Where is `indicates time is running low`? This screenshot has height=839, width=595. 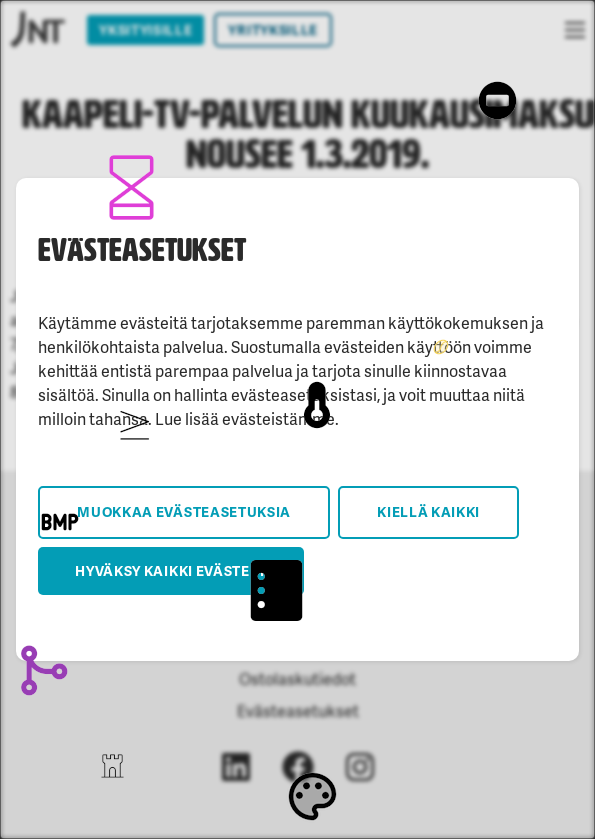
indicates time is running low is located at coordinates (131, 187).